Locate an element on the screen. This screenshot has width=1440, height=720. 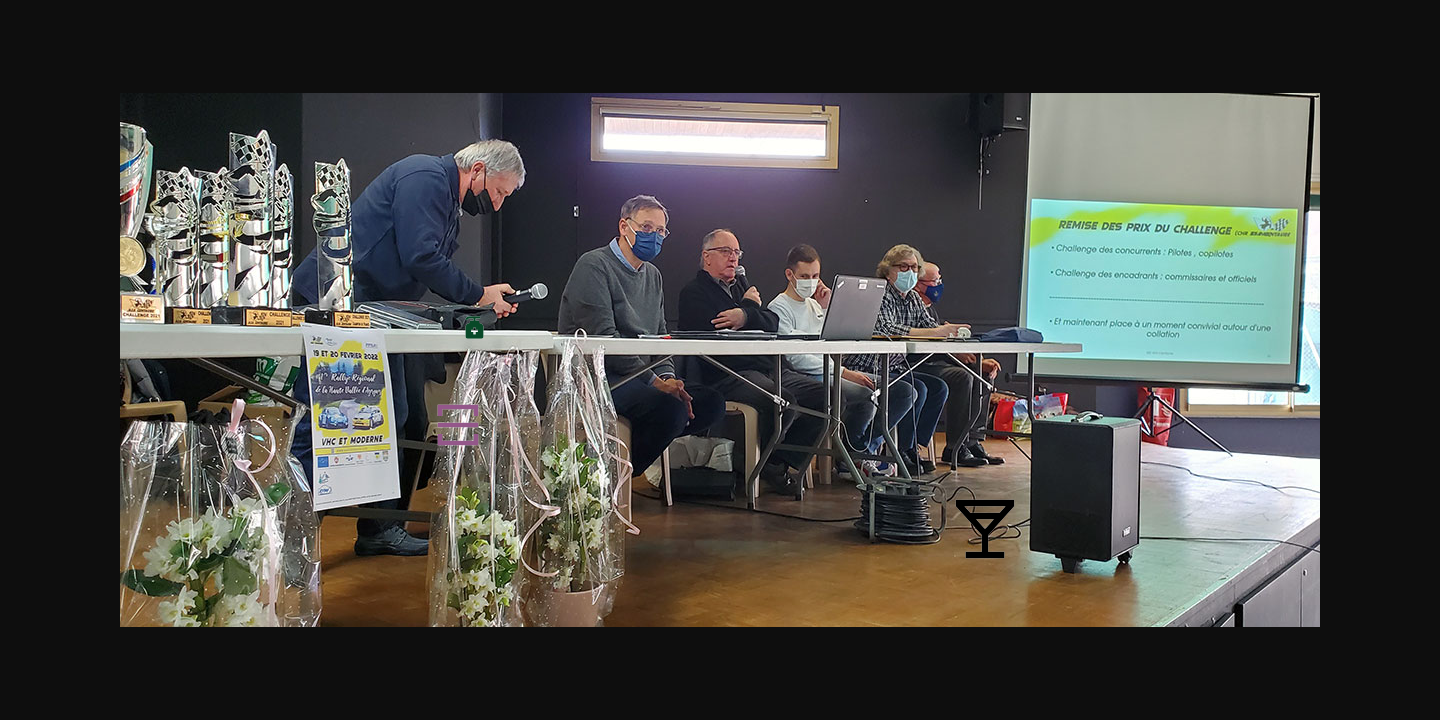
access hand sanitizer station location is located at coordinates (474, 327).